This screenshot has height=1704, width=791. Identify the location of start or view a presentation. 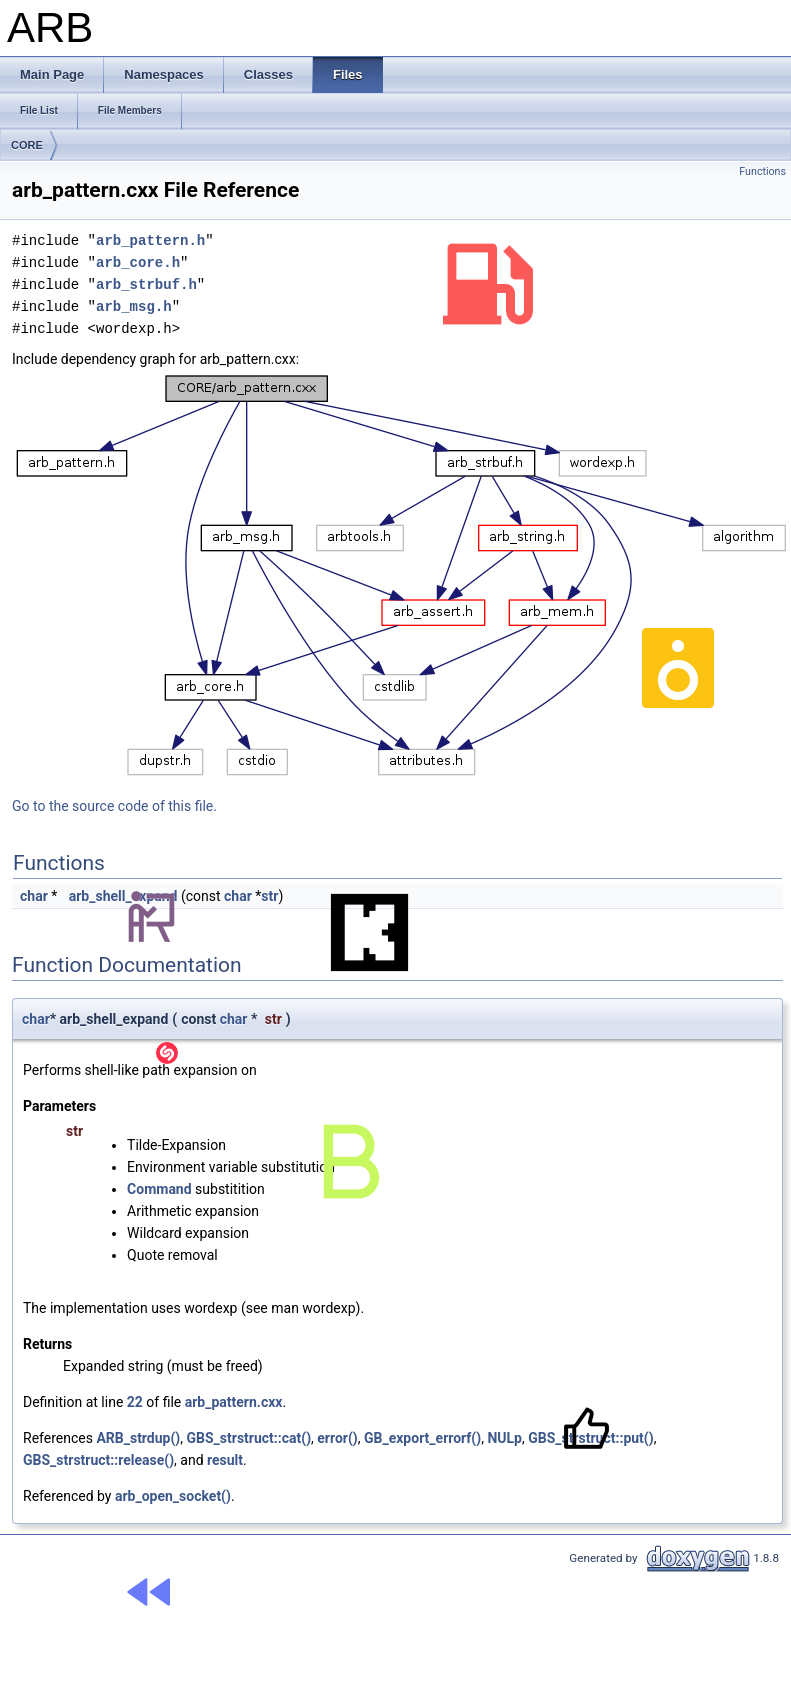
(151, 916).